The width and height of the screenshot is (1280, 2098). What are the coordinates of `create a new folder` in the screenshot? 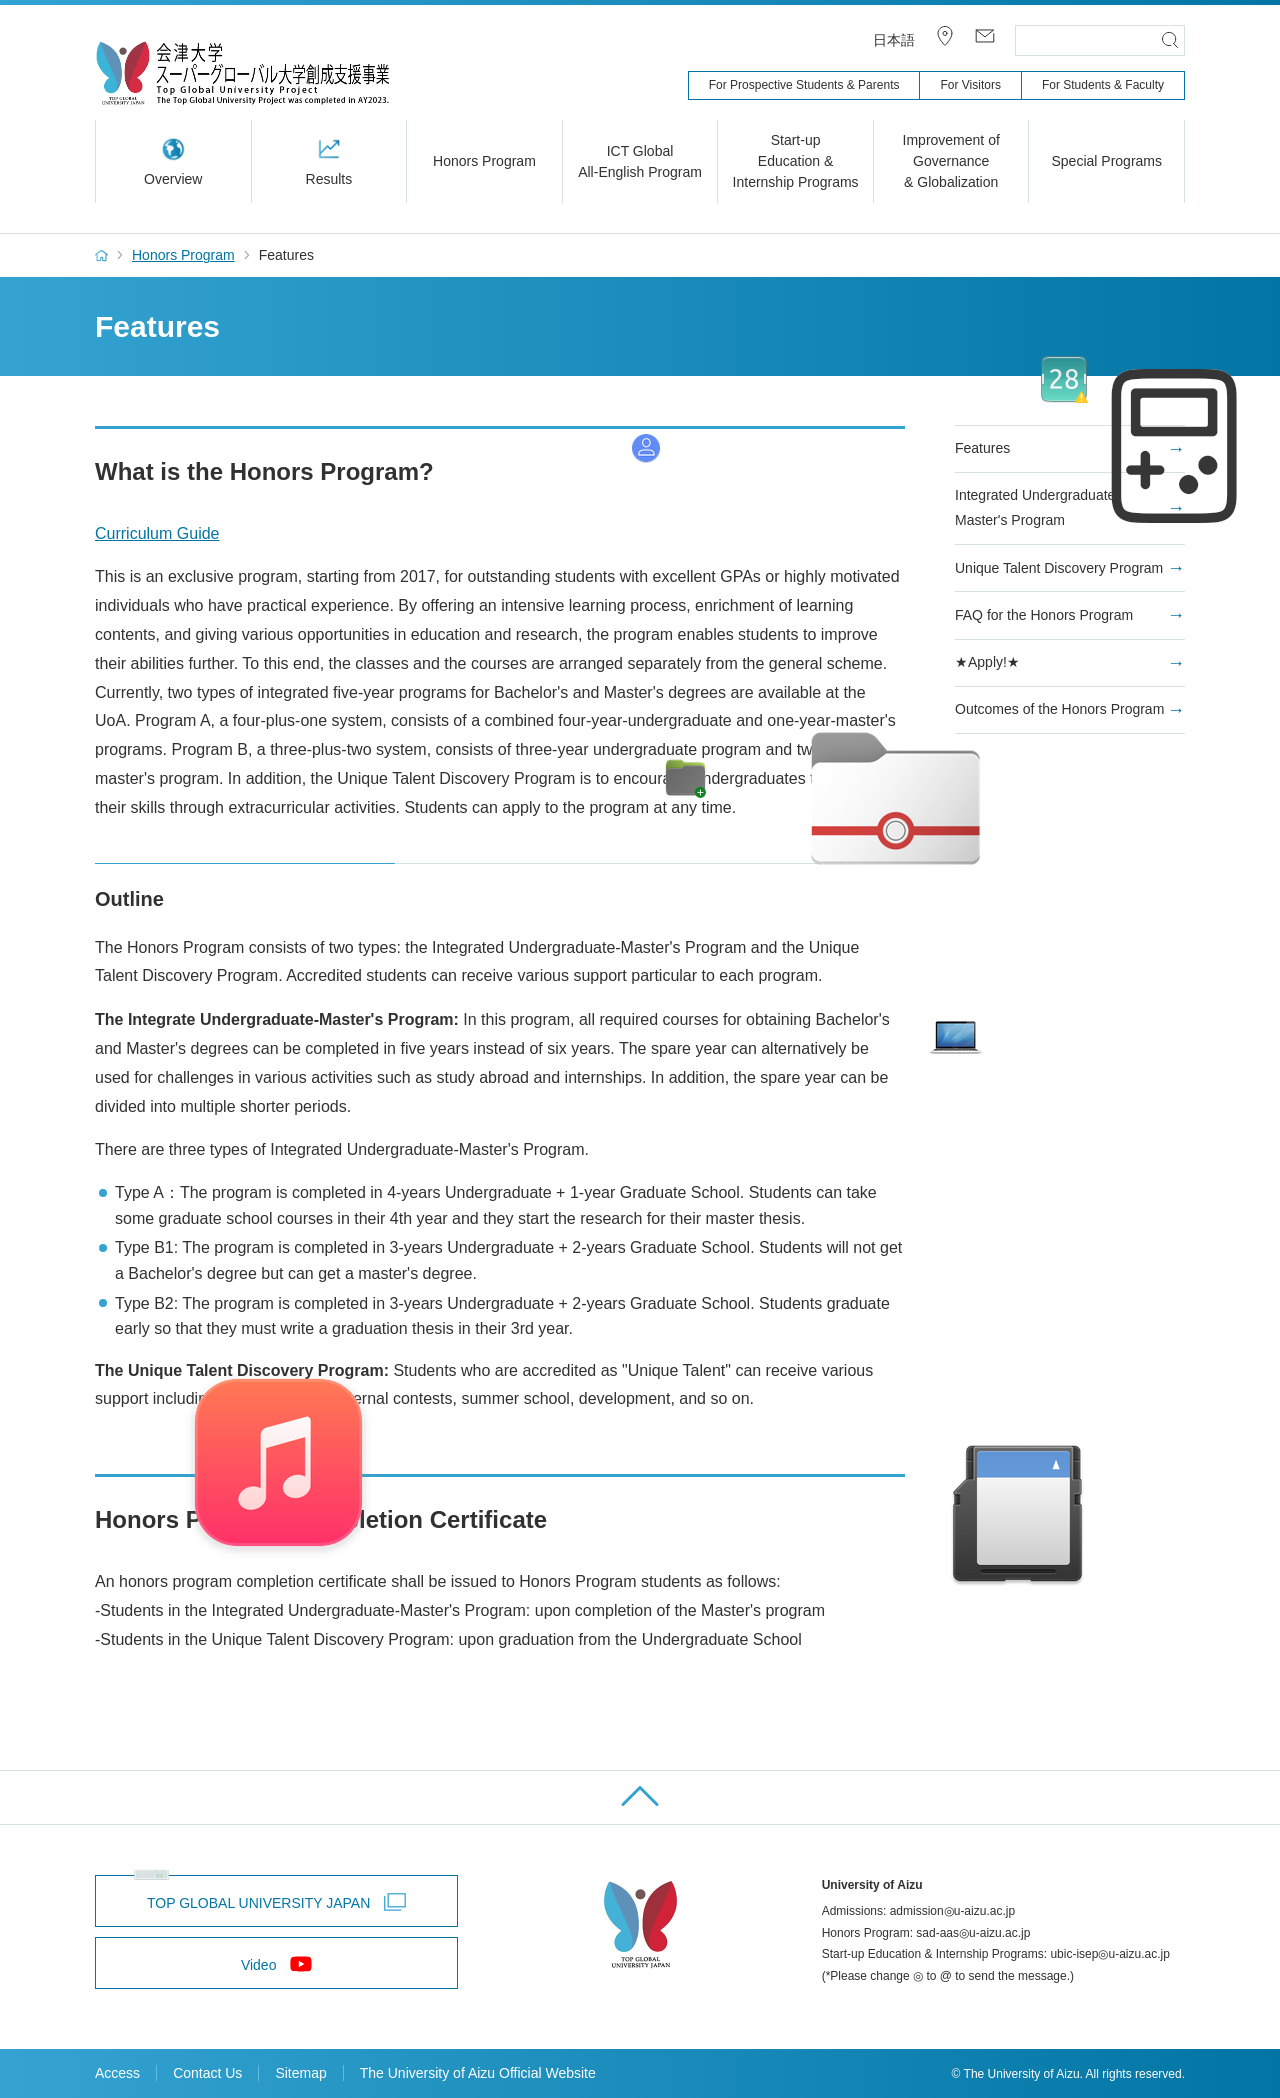 It's located at (685, 777).